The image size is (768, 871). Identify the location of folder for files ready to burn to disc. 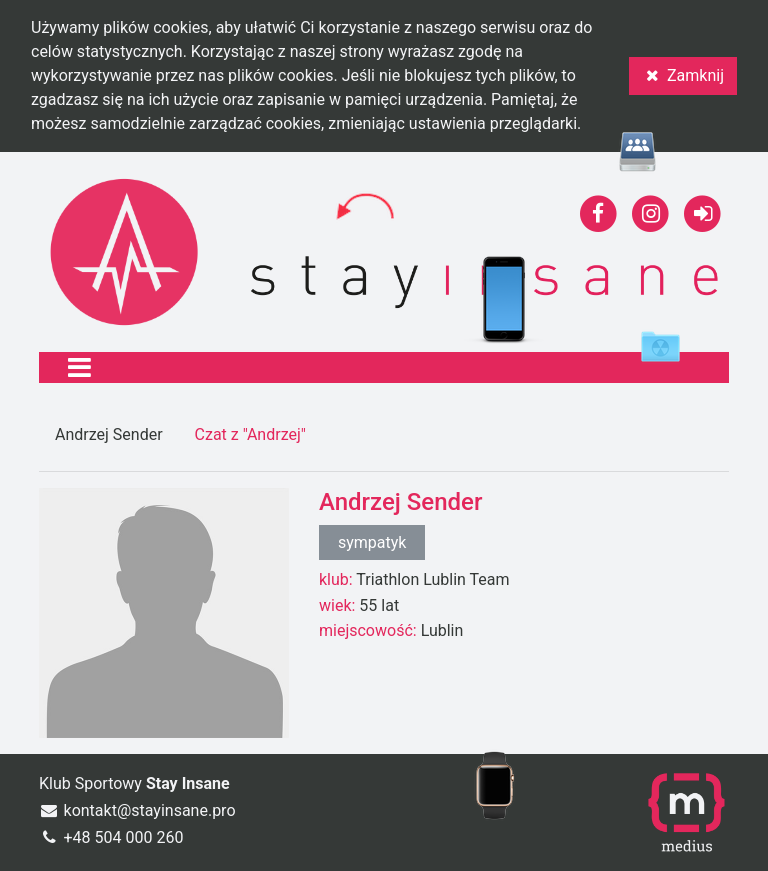
(660, 346).